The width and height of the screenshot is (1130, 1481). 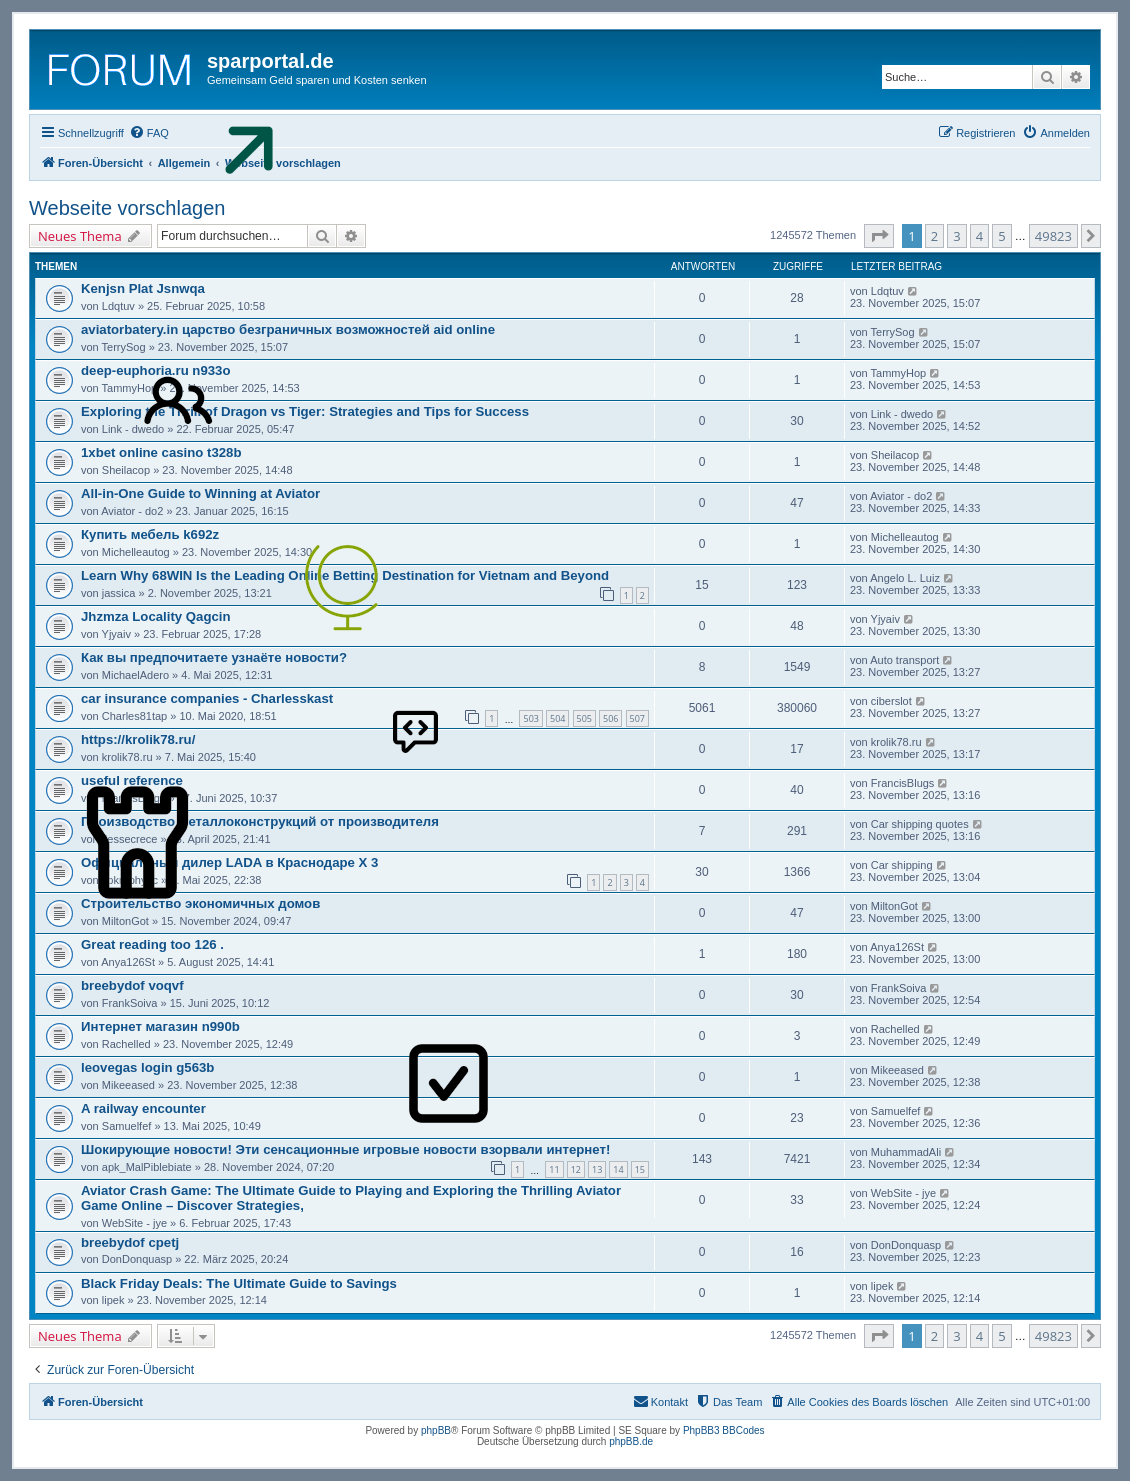 What do you see at coordinates (344, 584) in the screenshot?
I see `view global or worldwide settings` at bounding box center [344, 584].